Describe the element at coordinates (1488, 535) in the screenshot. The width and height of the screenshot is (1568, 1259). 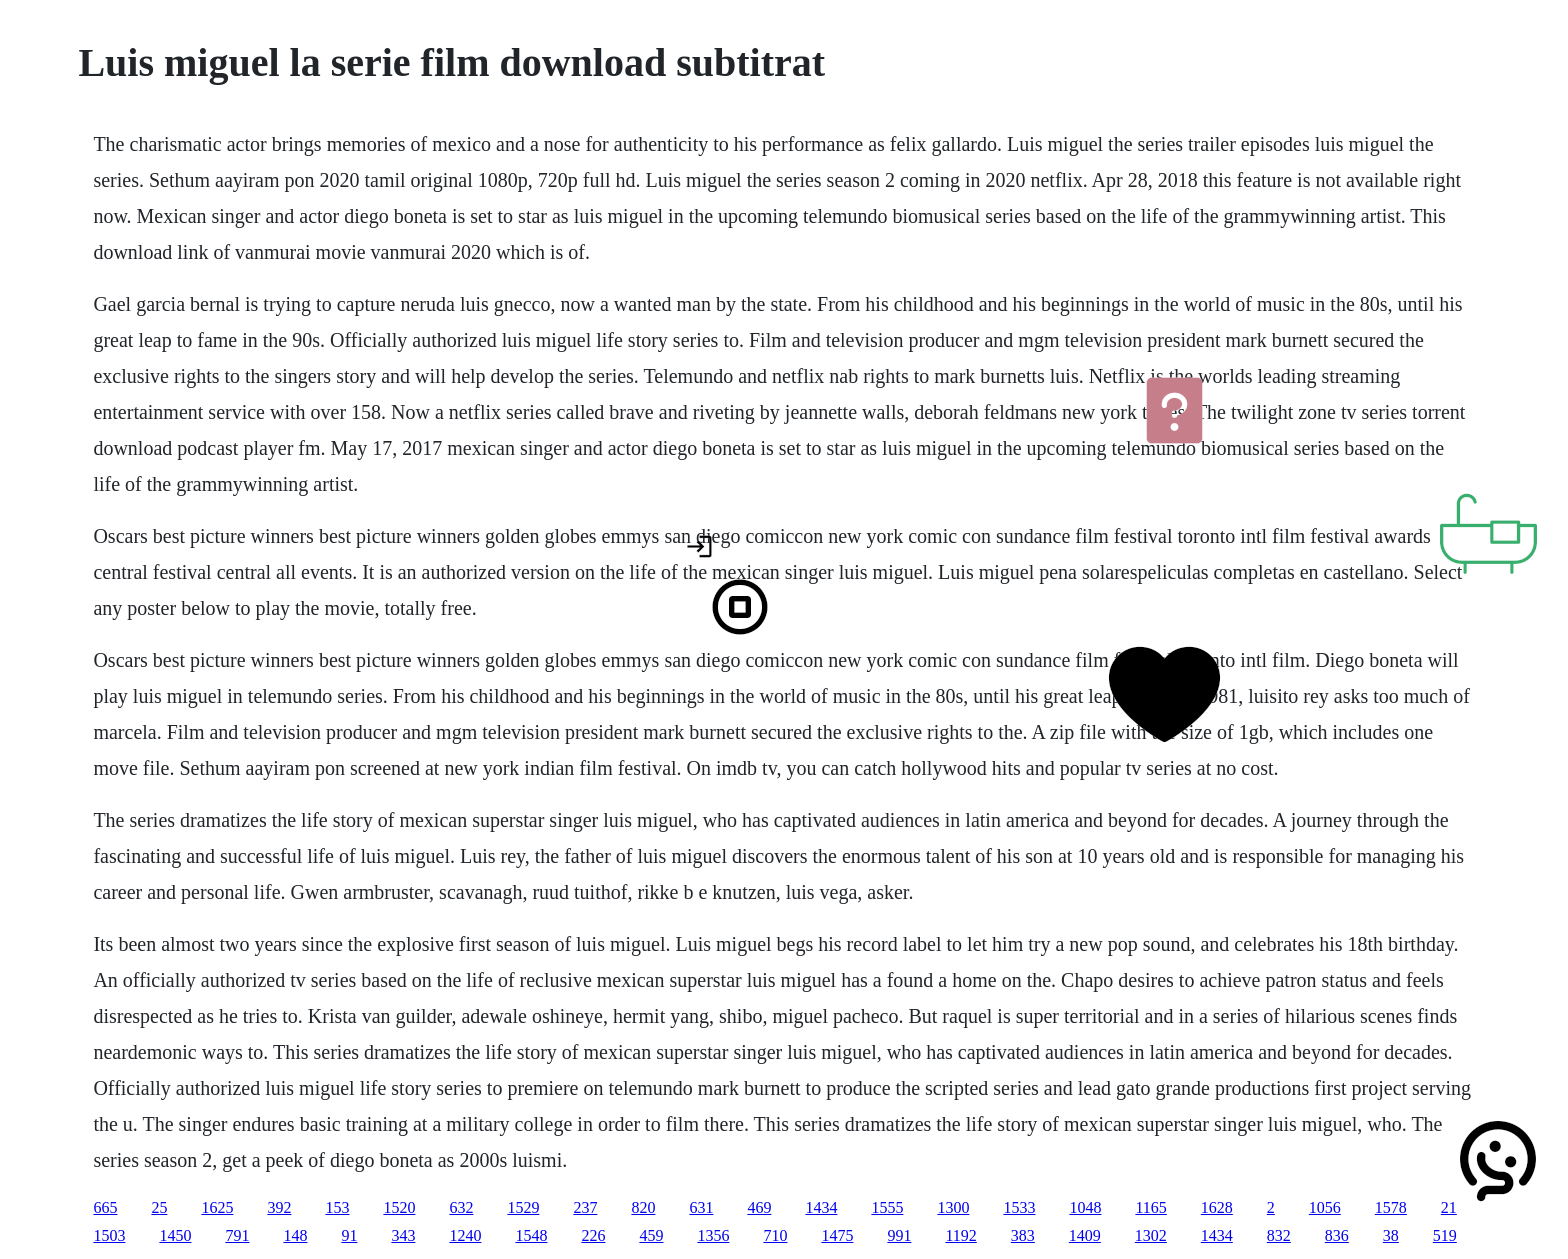
I see `view bathroom amenities` at that location.